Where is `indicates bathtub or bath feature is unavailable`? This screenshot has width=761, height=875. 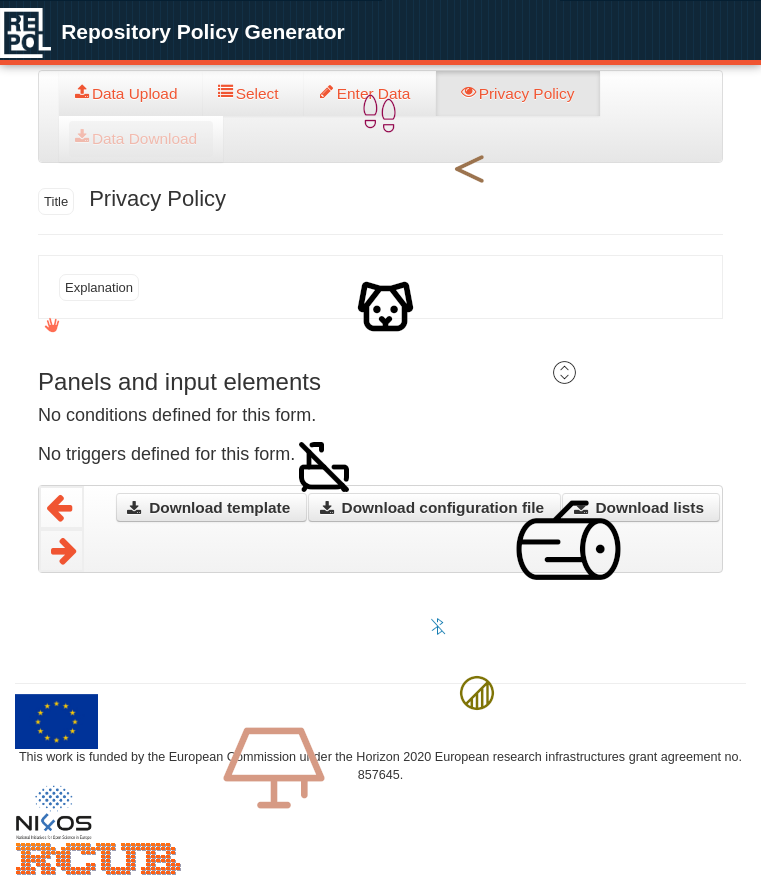
indicates bathtub or bath feature is unavailable is located at coordinates (324, 467).